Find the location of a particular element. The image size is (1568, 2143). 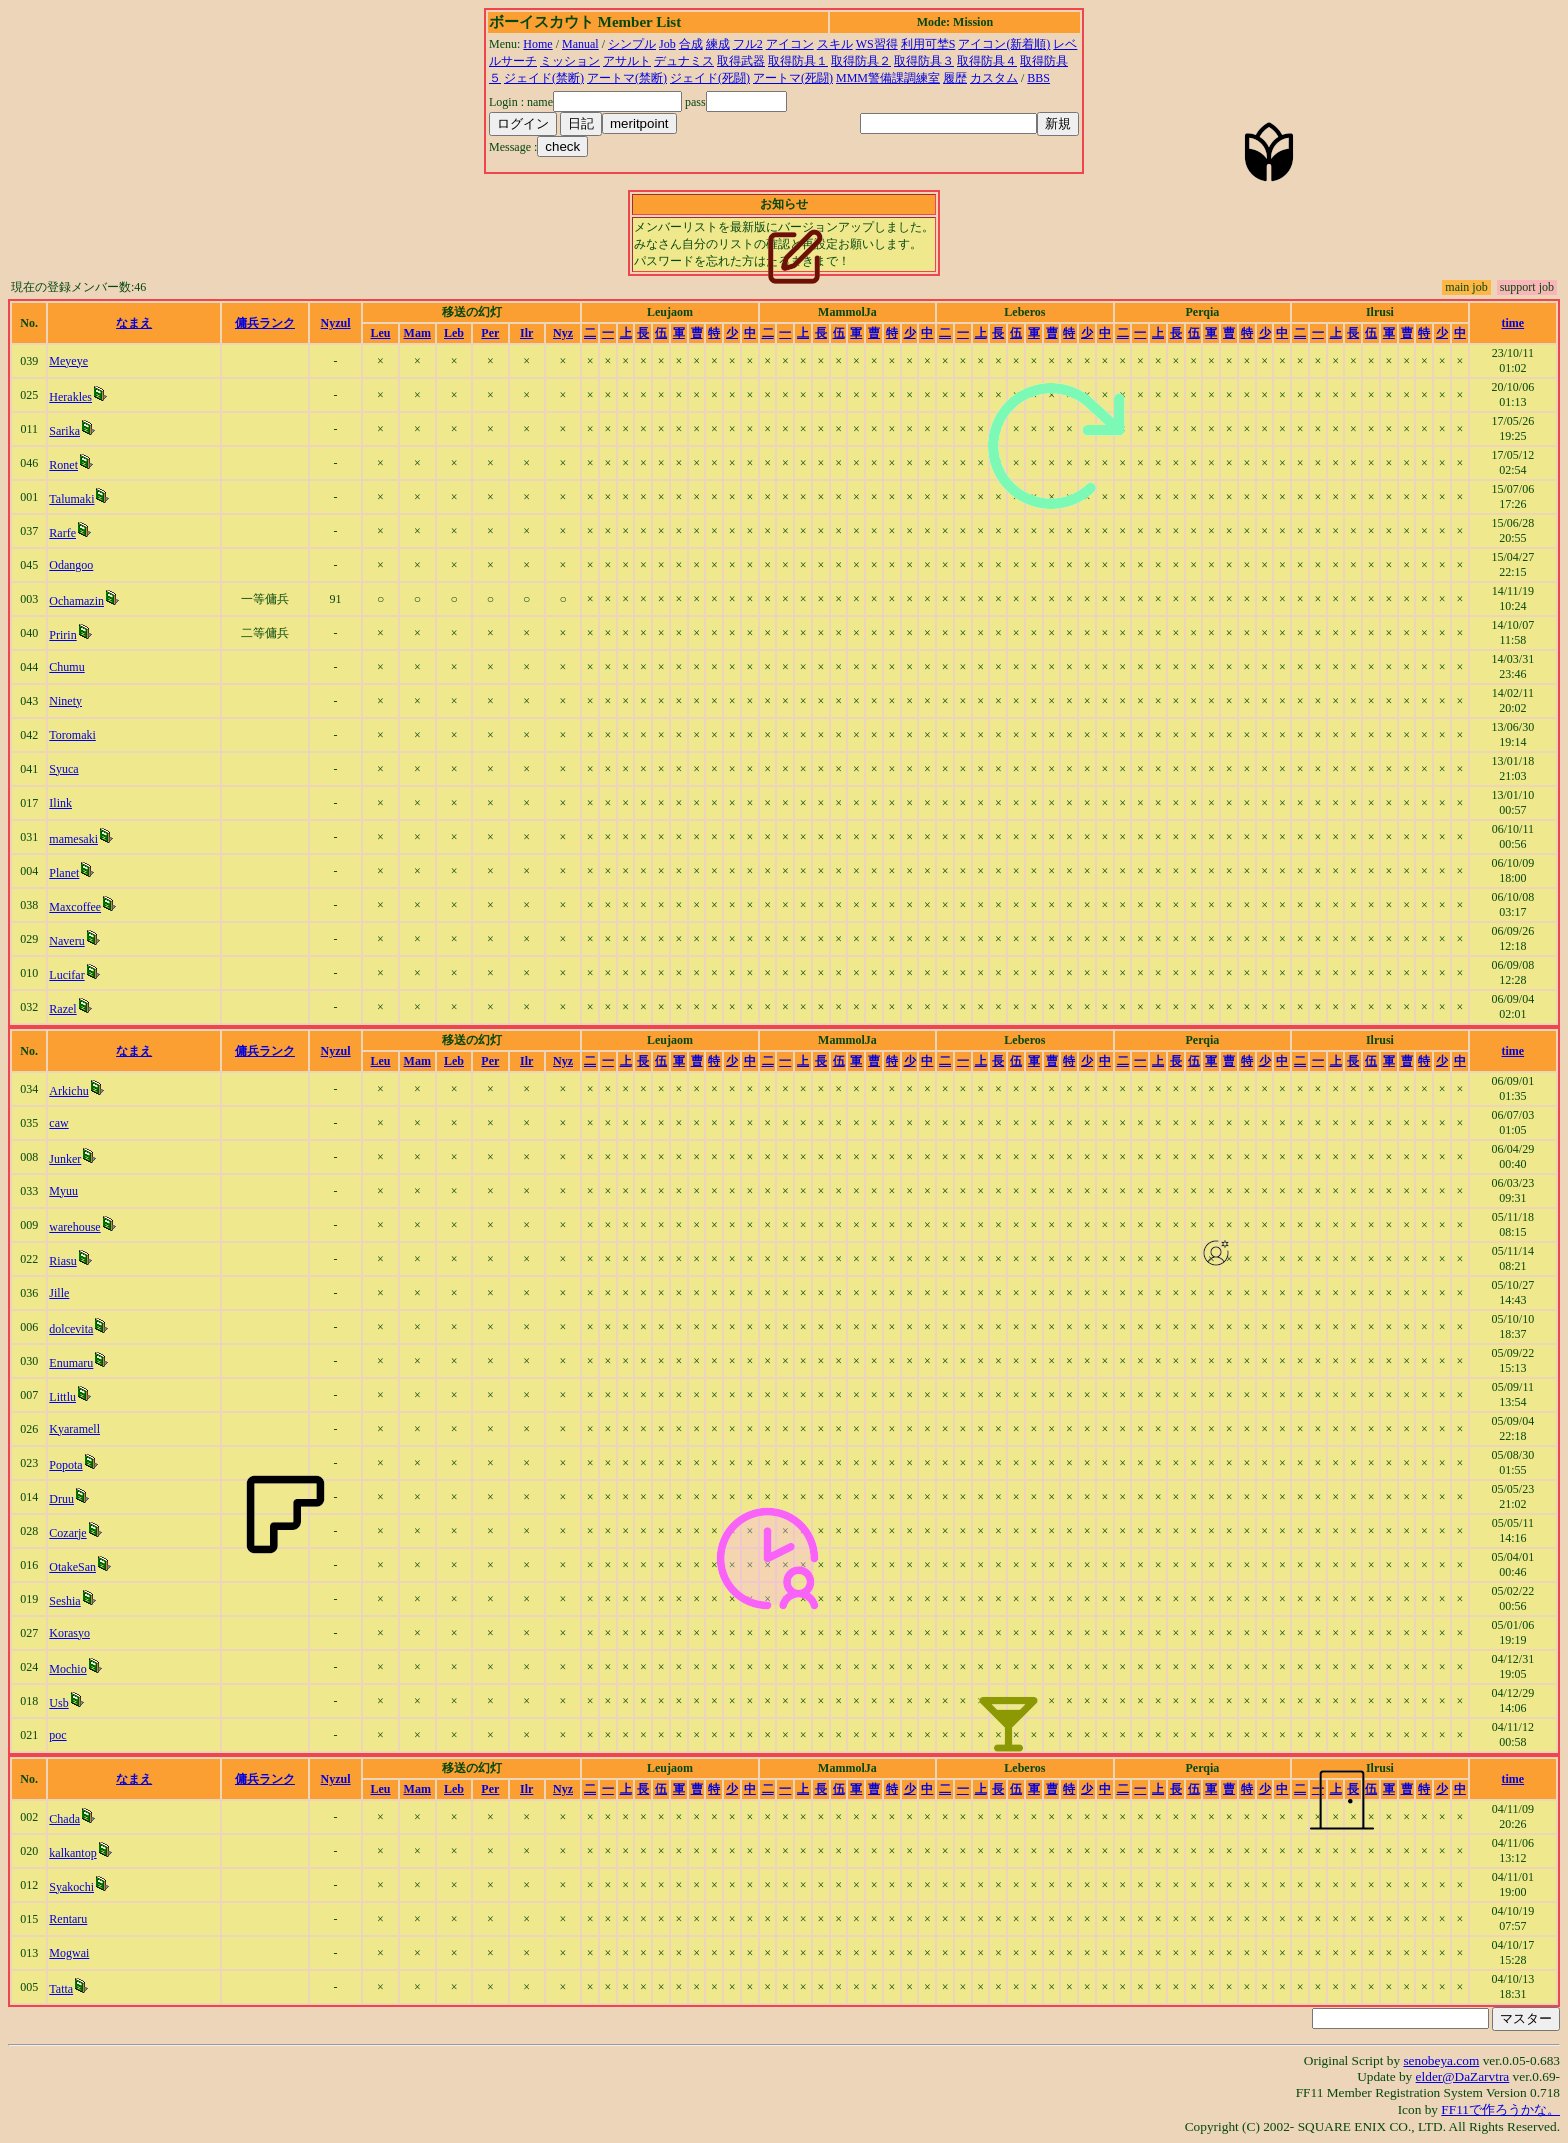

open Flipboard app is located at coordinates (285, 1514).